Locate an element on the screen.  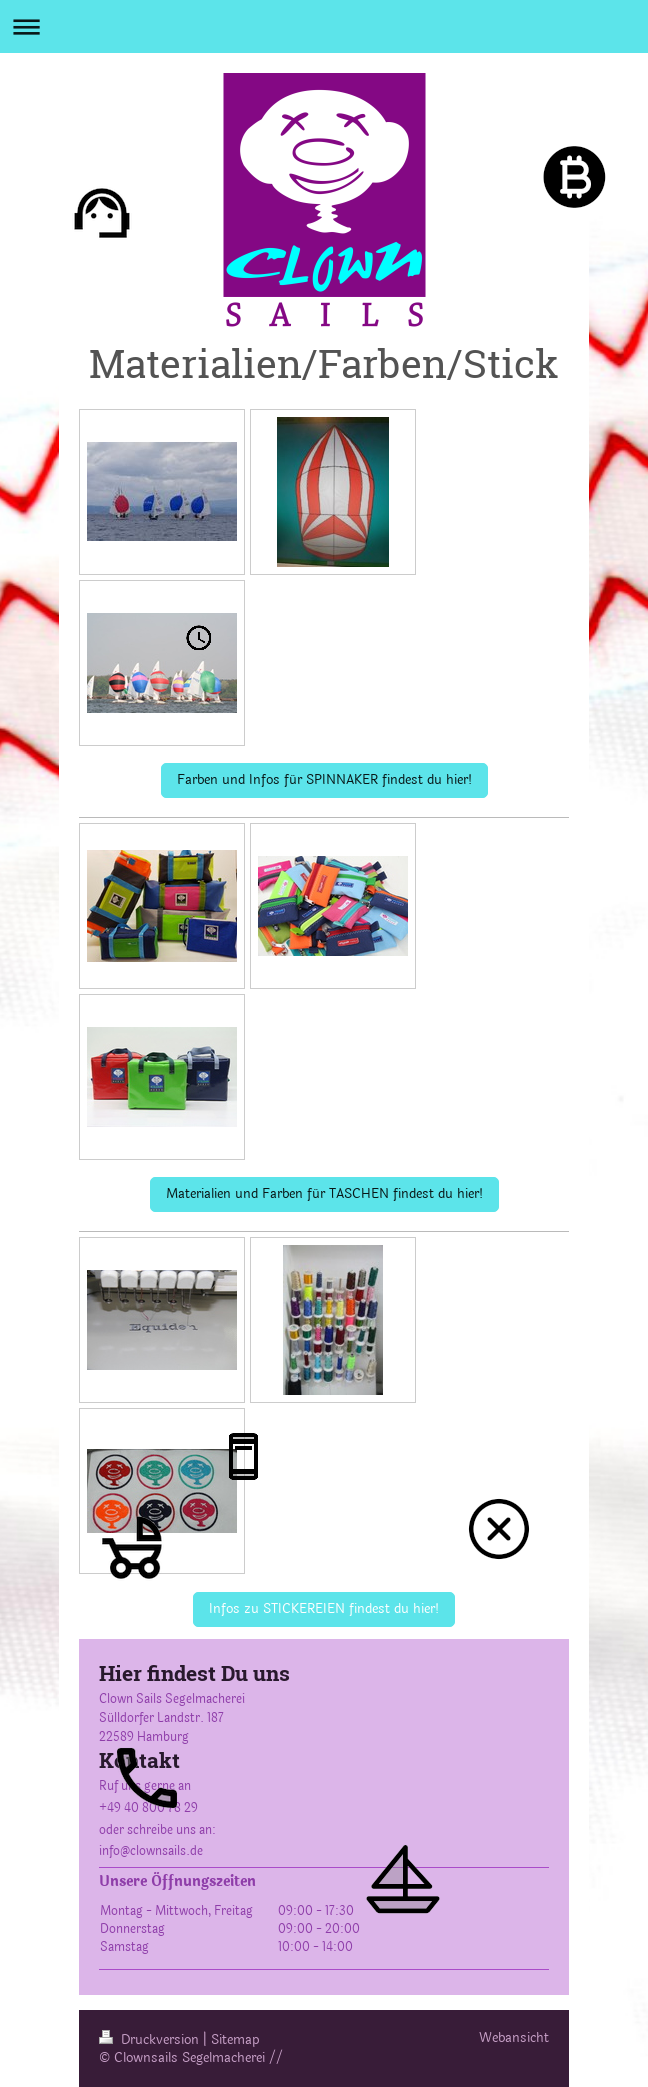
make a phone call is located at coordinates (147, 1778).